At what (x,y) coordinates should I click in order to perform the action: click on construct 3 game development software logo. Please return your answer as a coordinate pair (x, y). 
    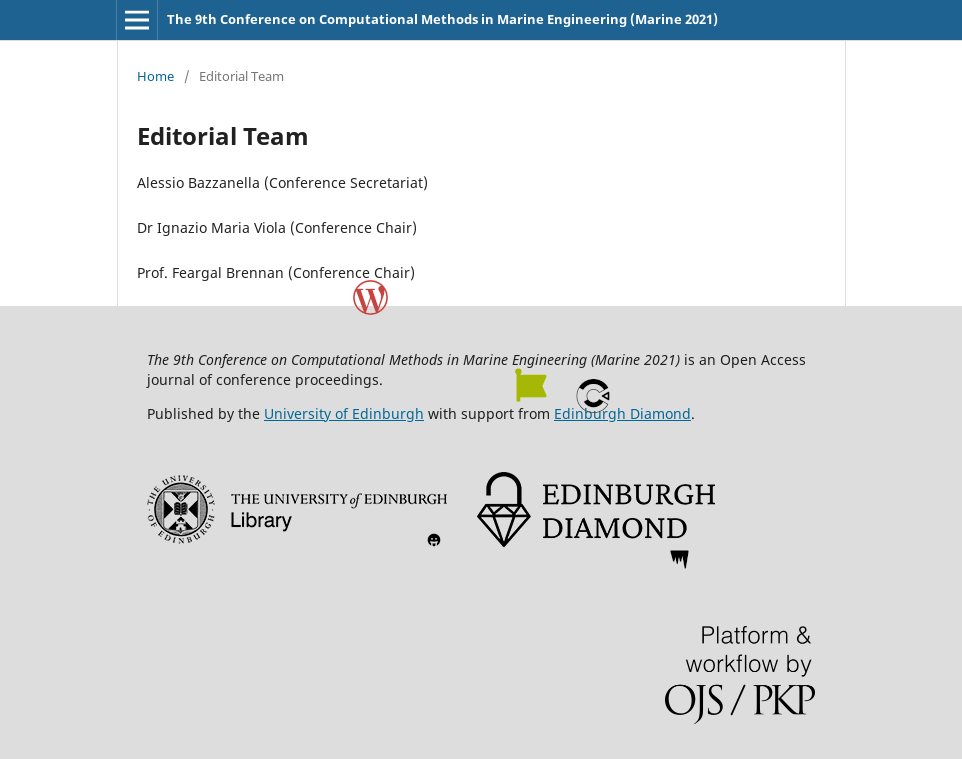
    Looking at the image, I should click on (593, 396).